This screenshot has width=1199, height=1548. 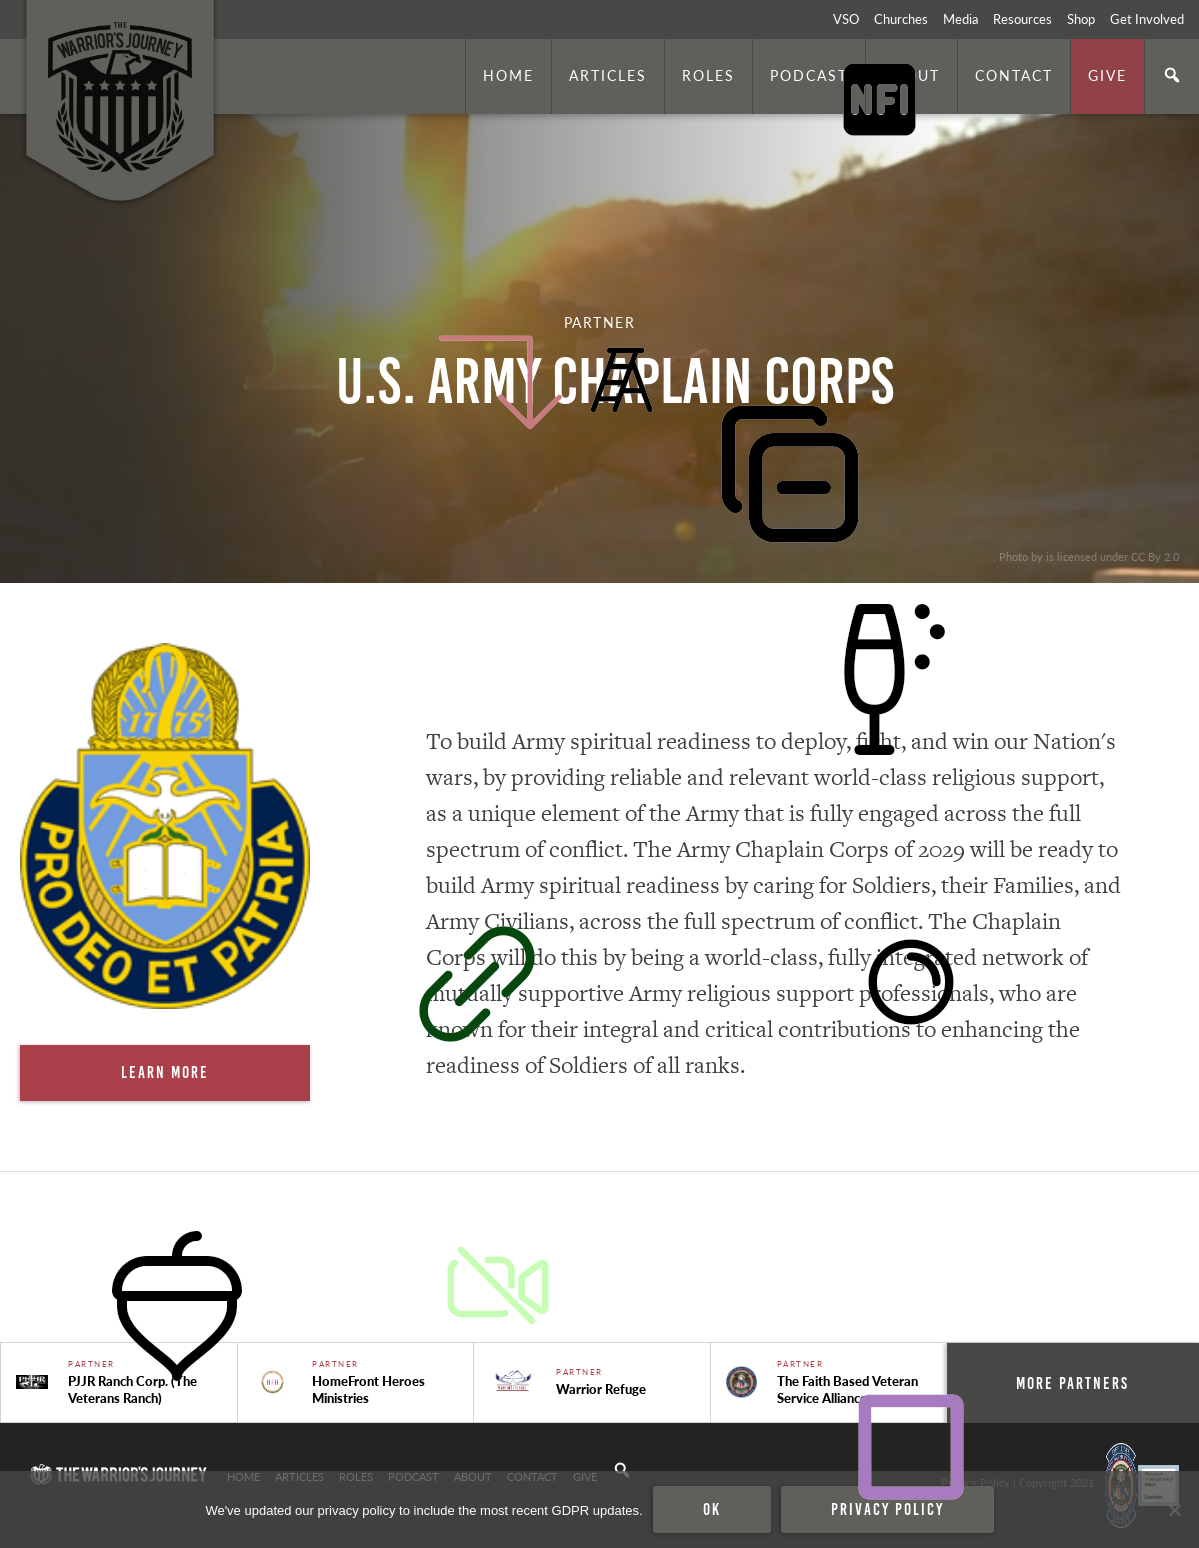 I want to click on copy link to clipboard, so click(x=477, y=984).